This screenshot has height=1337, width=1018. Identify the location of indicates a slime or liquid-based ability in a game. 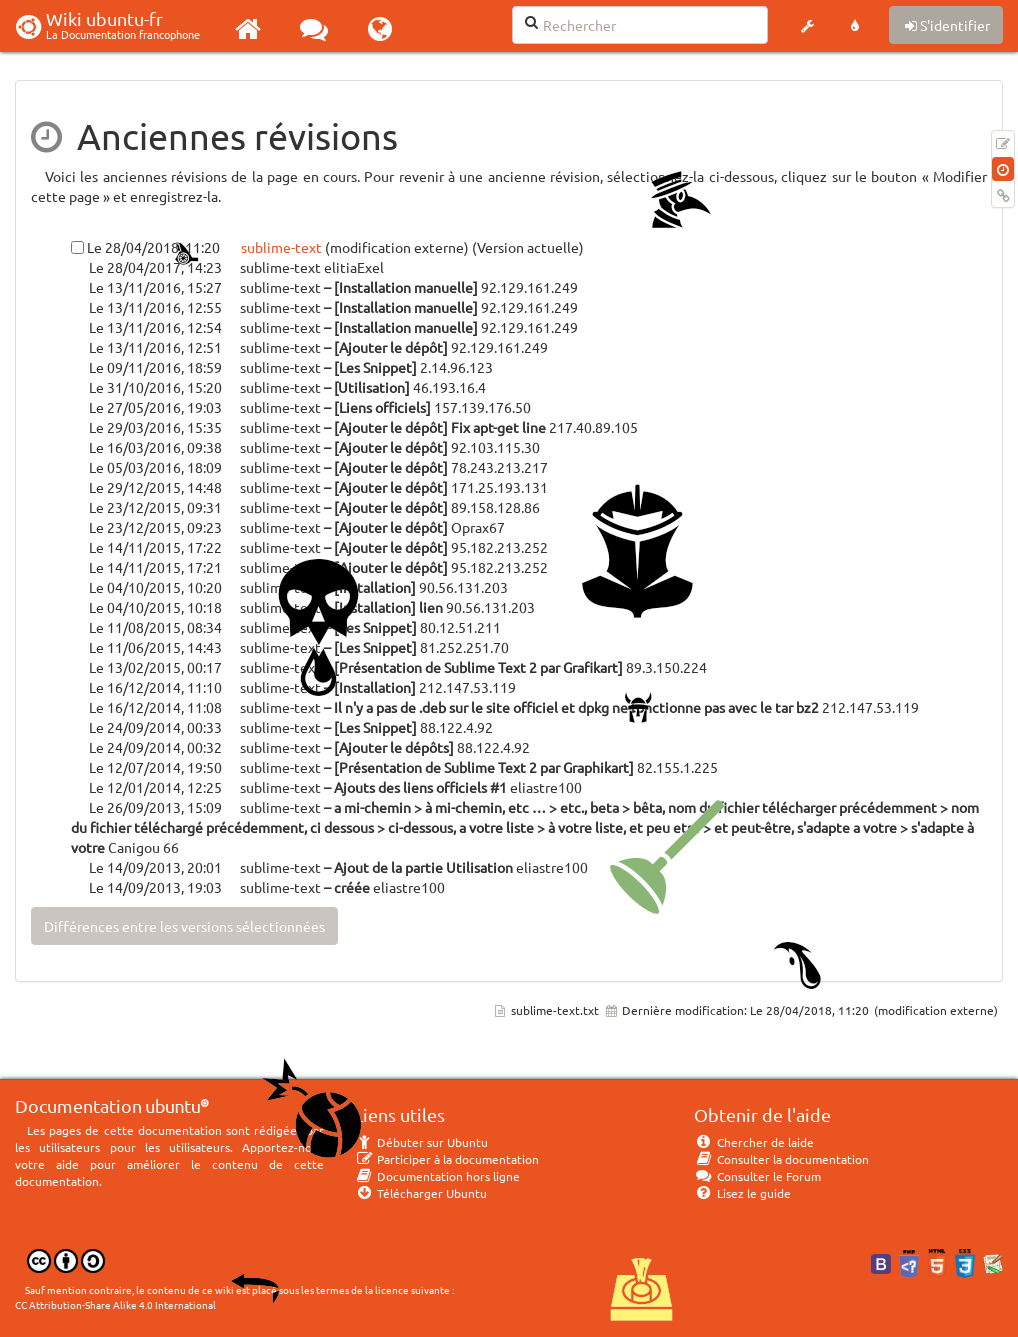
(797, 966).